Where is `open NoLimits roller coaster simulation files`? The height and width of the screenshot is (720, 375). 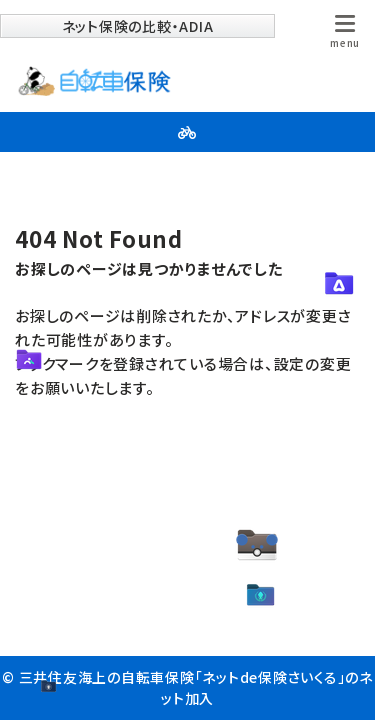
open NoLimits roller coaster simulation files is located at coordinates (48, 686).